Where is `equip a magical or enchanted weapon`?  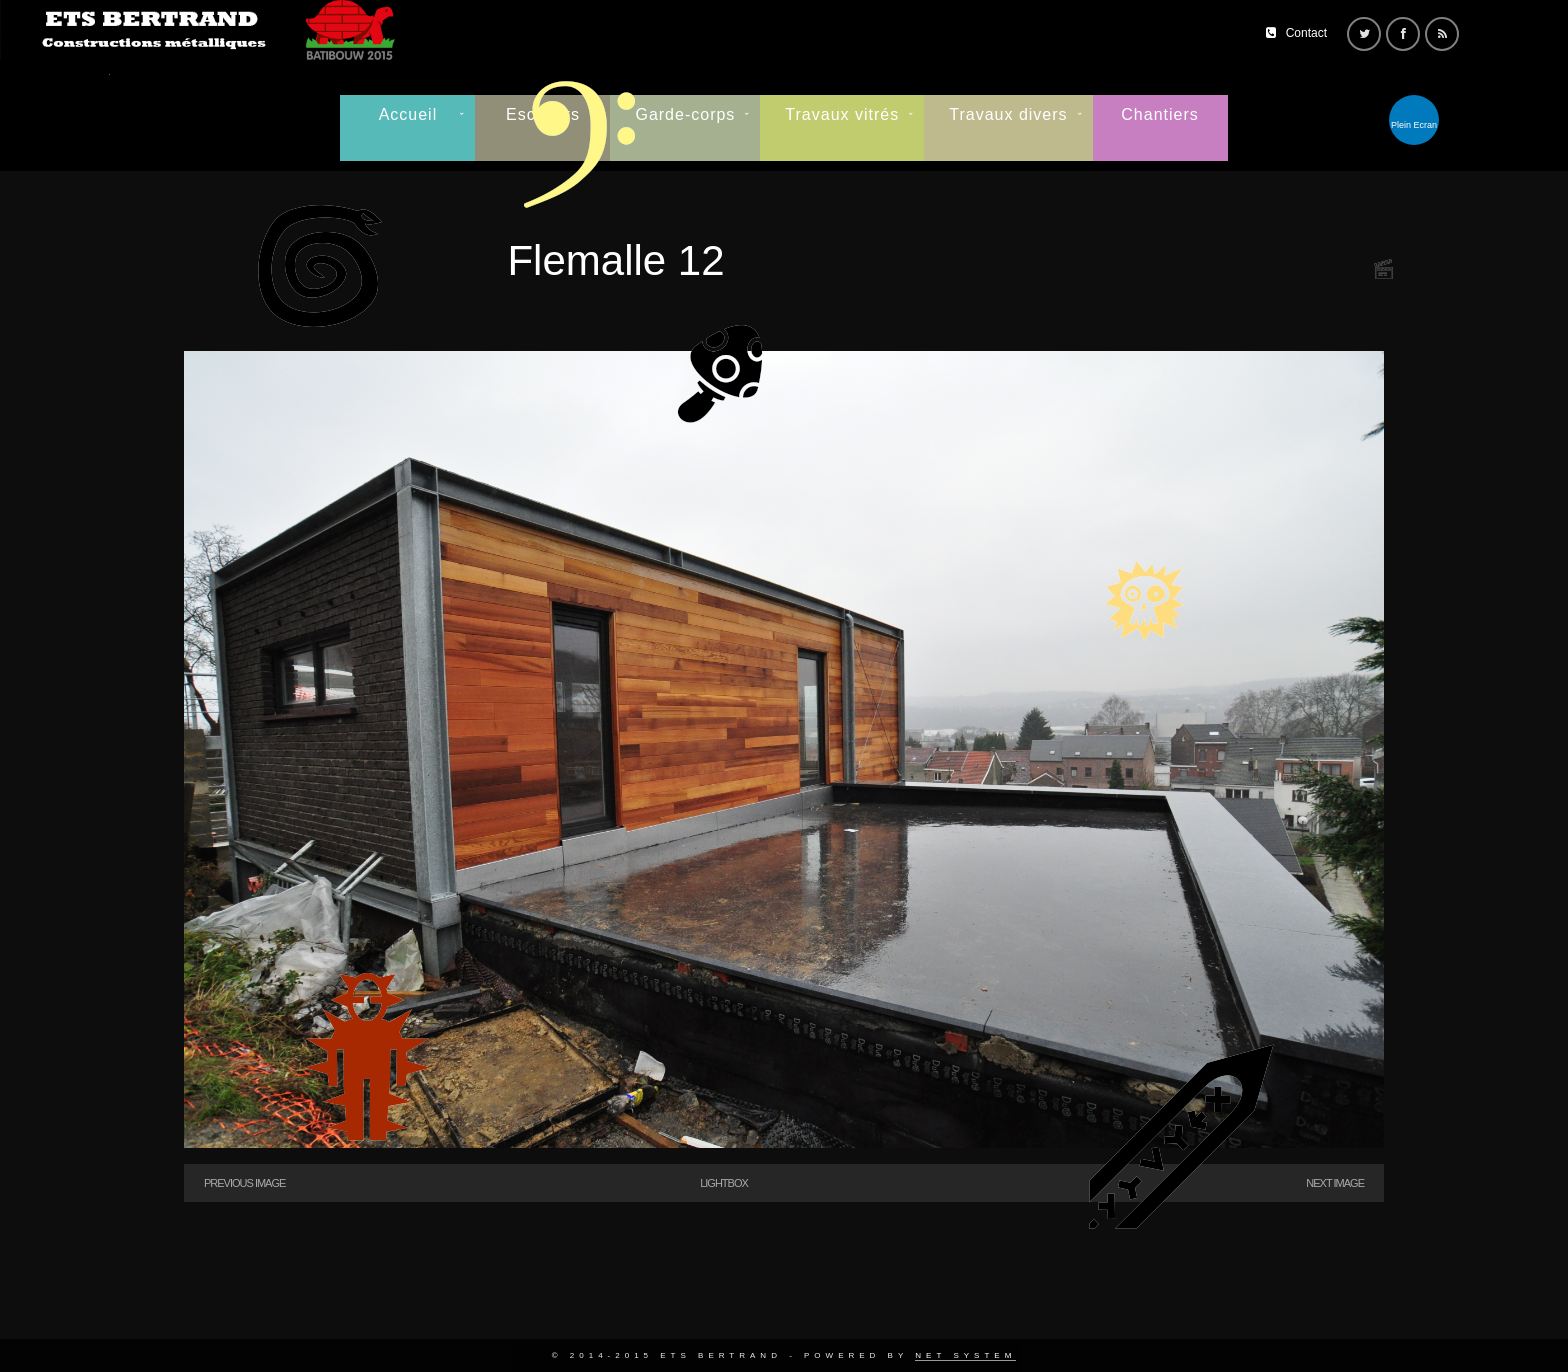 equip a magical or enchanted weapon is located at coordinates (1181, 1137).